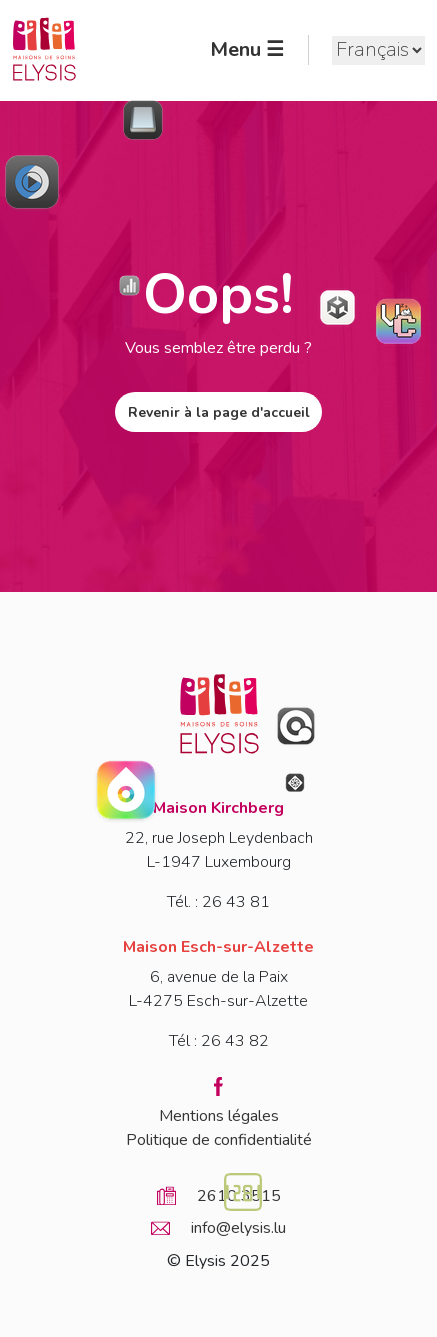 The width and height of the screenshot is (437, 1337). Describe the element at coordinates (143, 120) in the screenshot. I see `access removable media or external drive` at that location.